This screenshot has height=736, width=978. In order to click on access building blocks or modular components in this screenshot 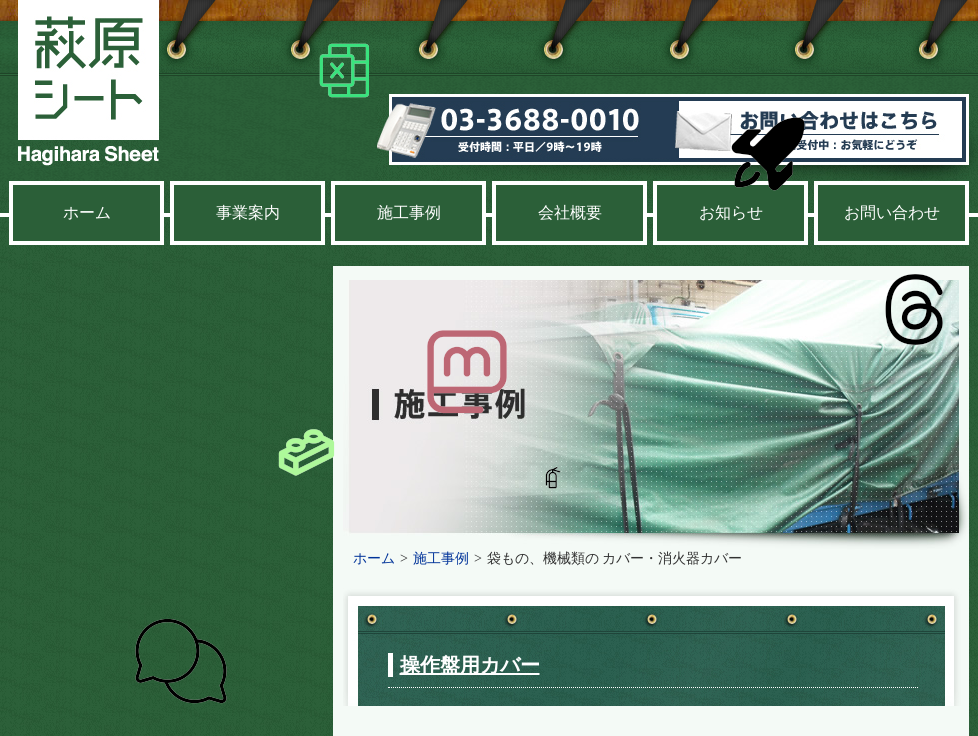, I will do `click(306, 451)`.